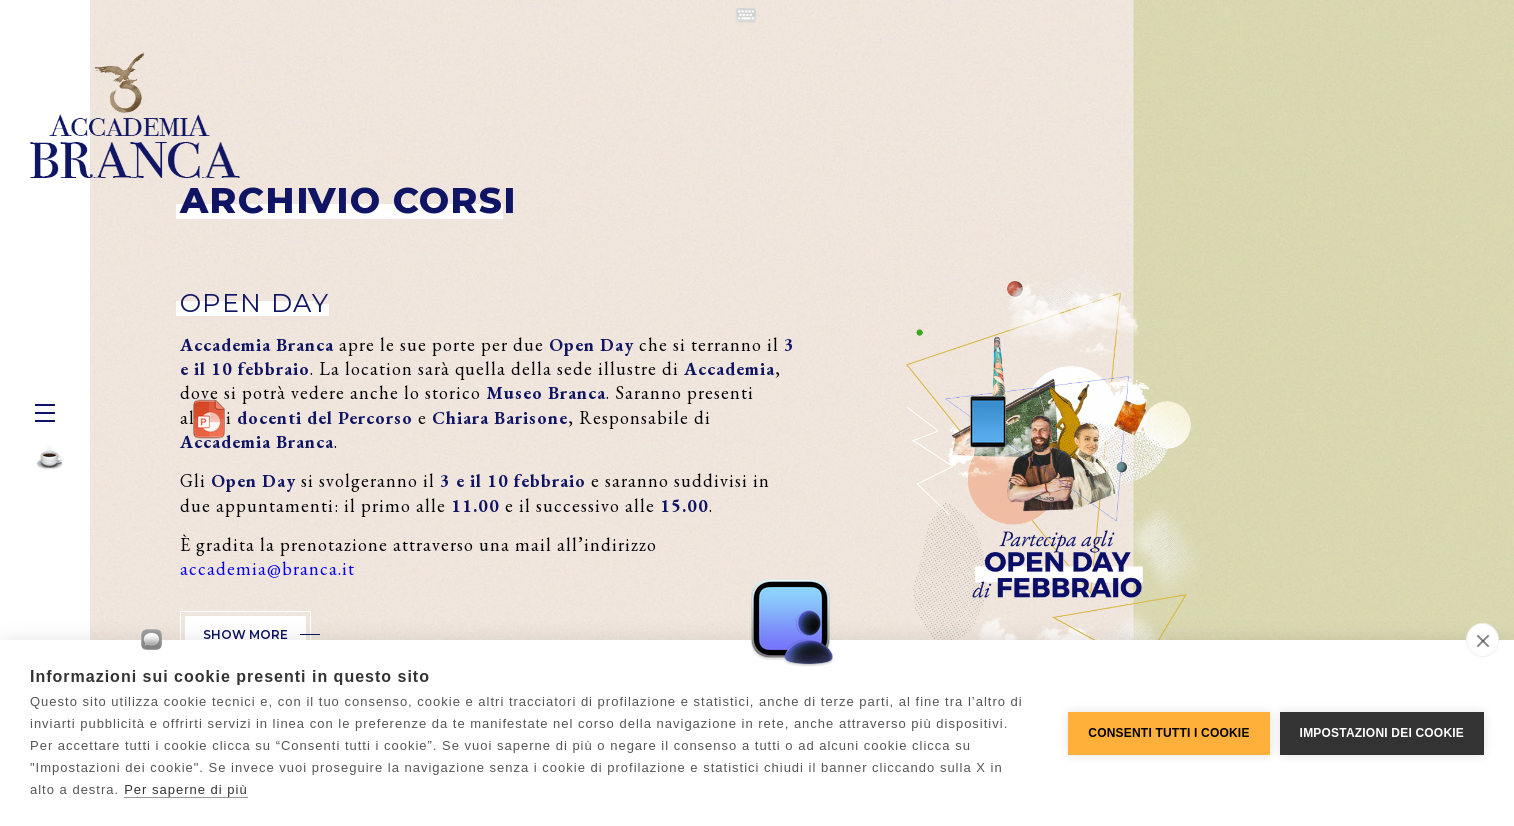  Describe the element at coordinates (790, 618) in the screenshot. I see `share your screen with others` at that location.